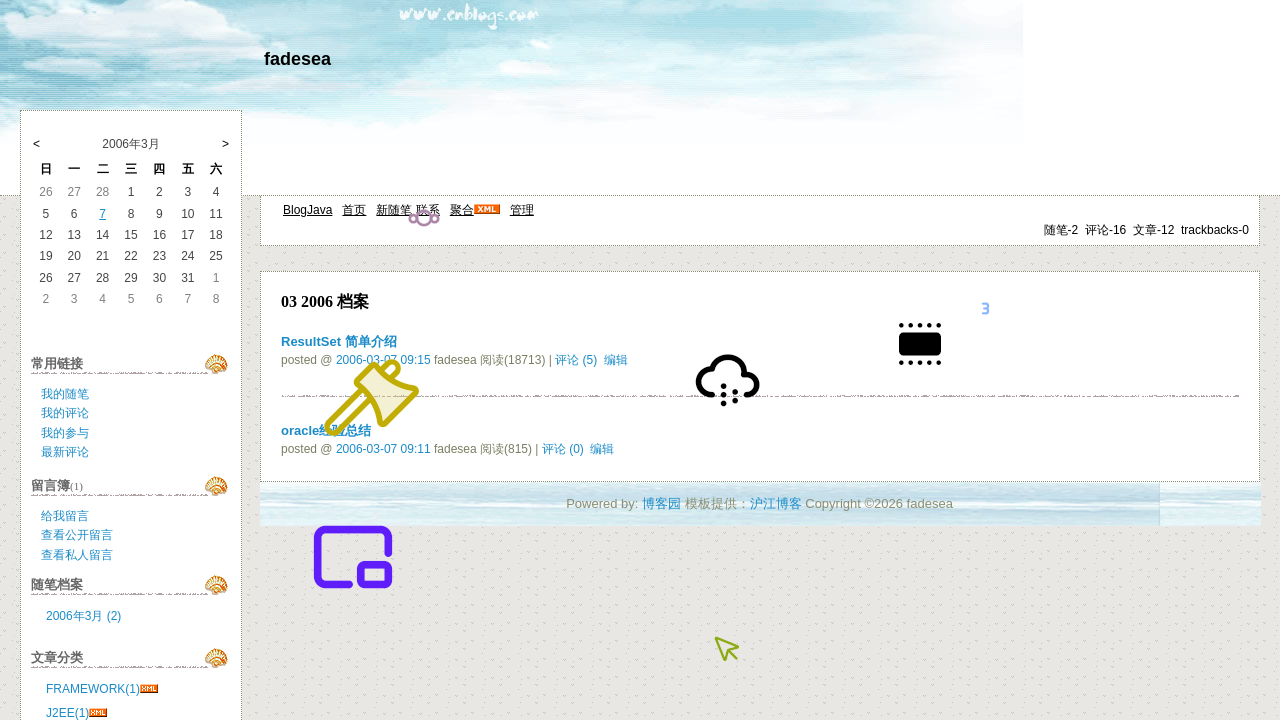  What do you see at coordinates (371, 400) in the screenshot?
I see `access crafting or building tools` at bounding box center [371, 400].